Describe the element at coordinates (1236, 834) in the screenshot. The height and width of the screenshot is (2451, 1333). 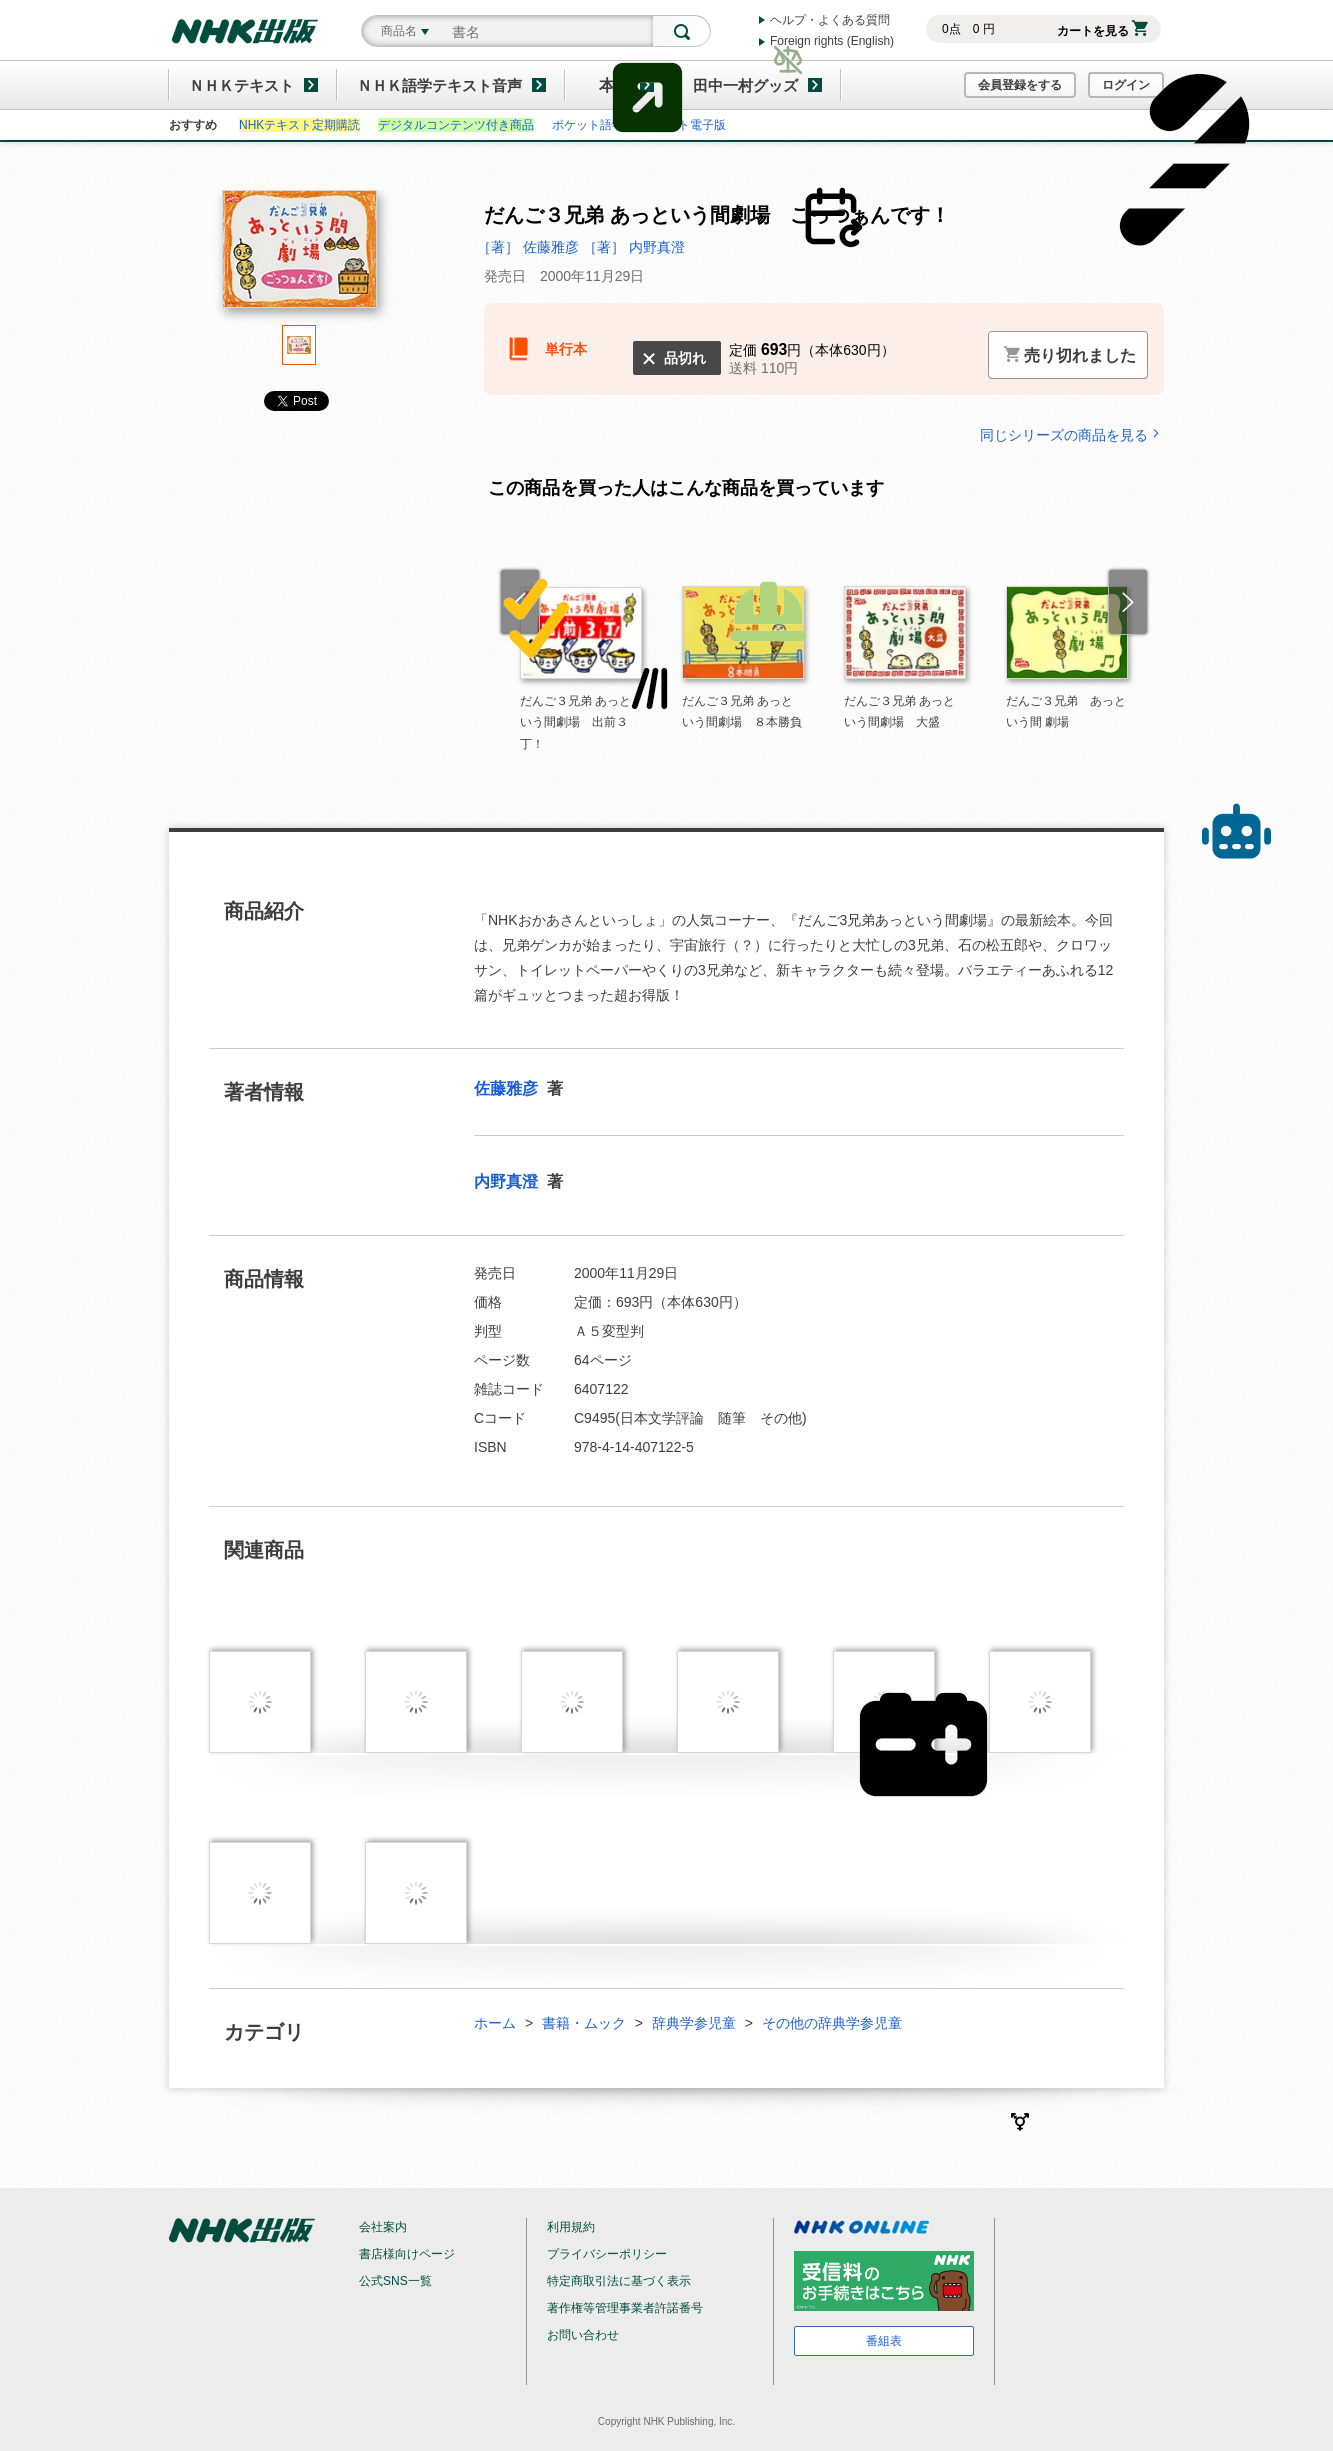
I see `access AI assistant or chatbot features` at that location.